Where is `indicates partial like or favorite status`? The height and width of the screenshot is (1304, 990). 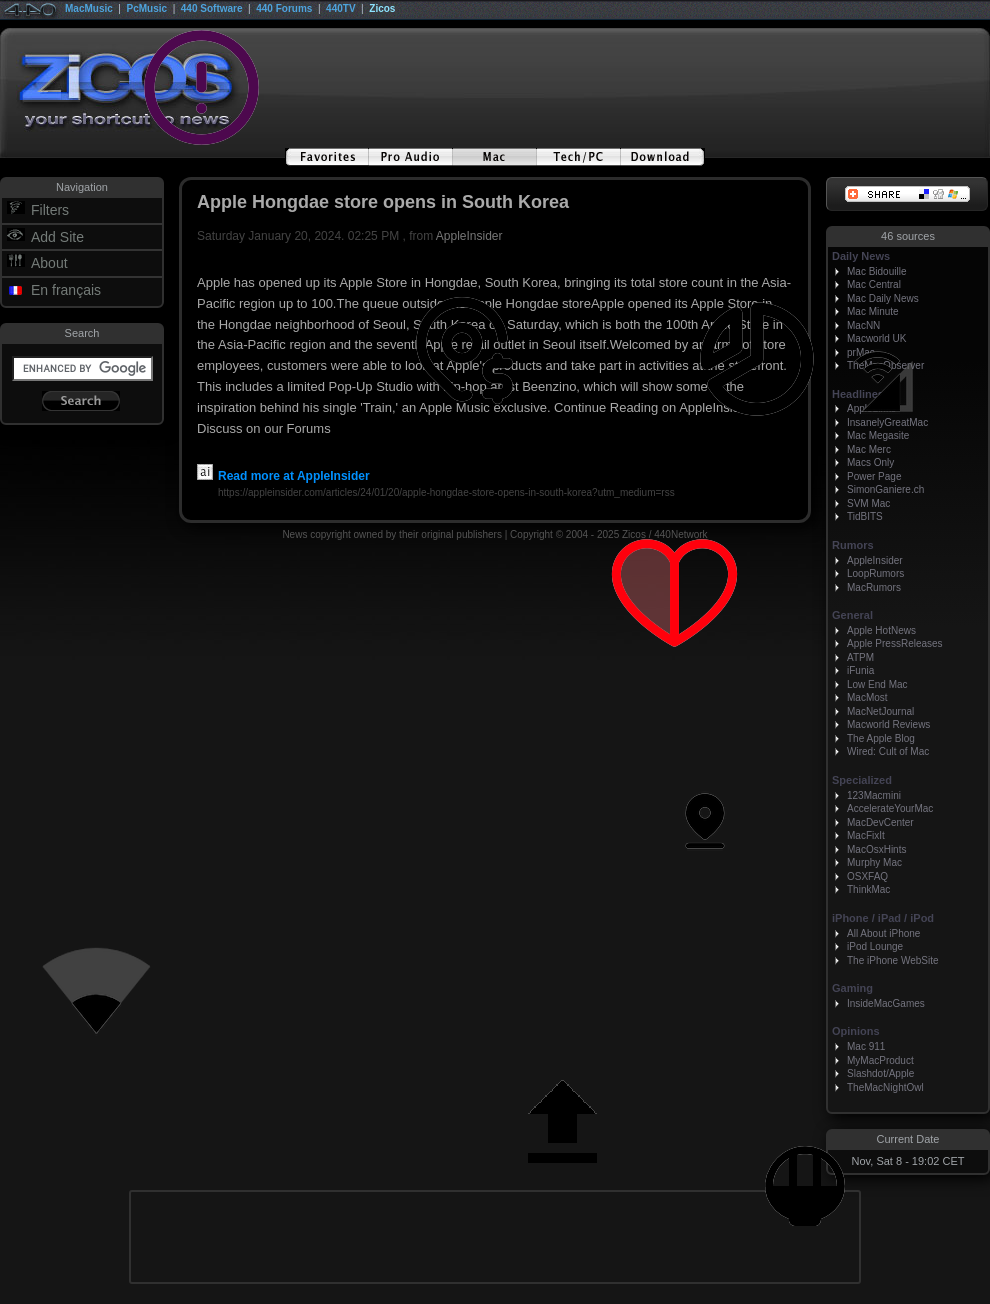 indicates partial like or favorite status is located at coordinates (674, 588).